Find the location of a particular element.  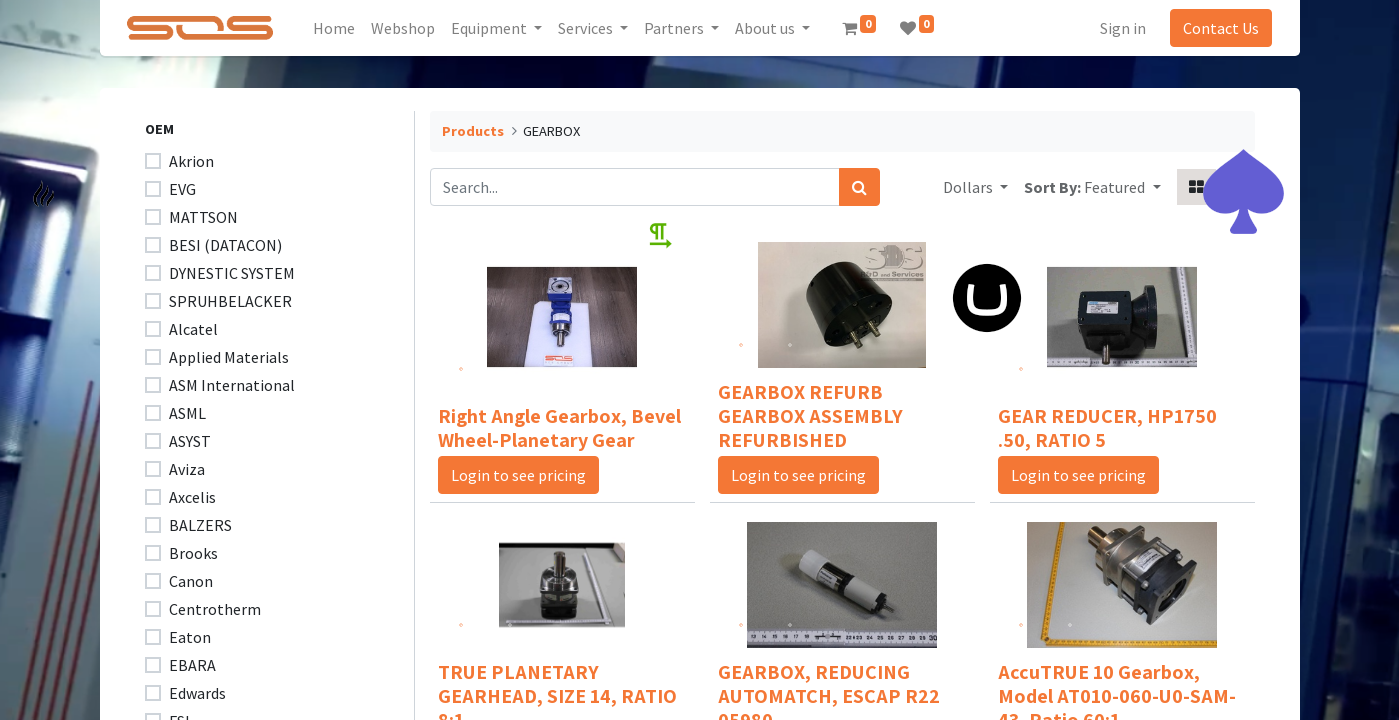

spades suit symbol for card games is located at coordinates (1243, 193).